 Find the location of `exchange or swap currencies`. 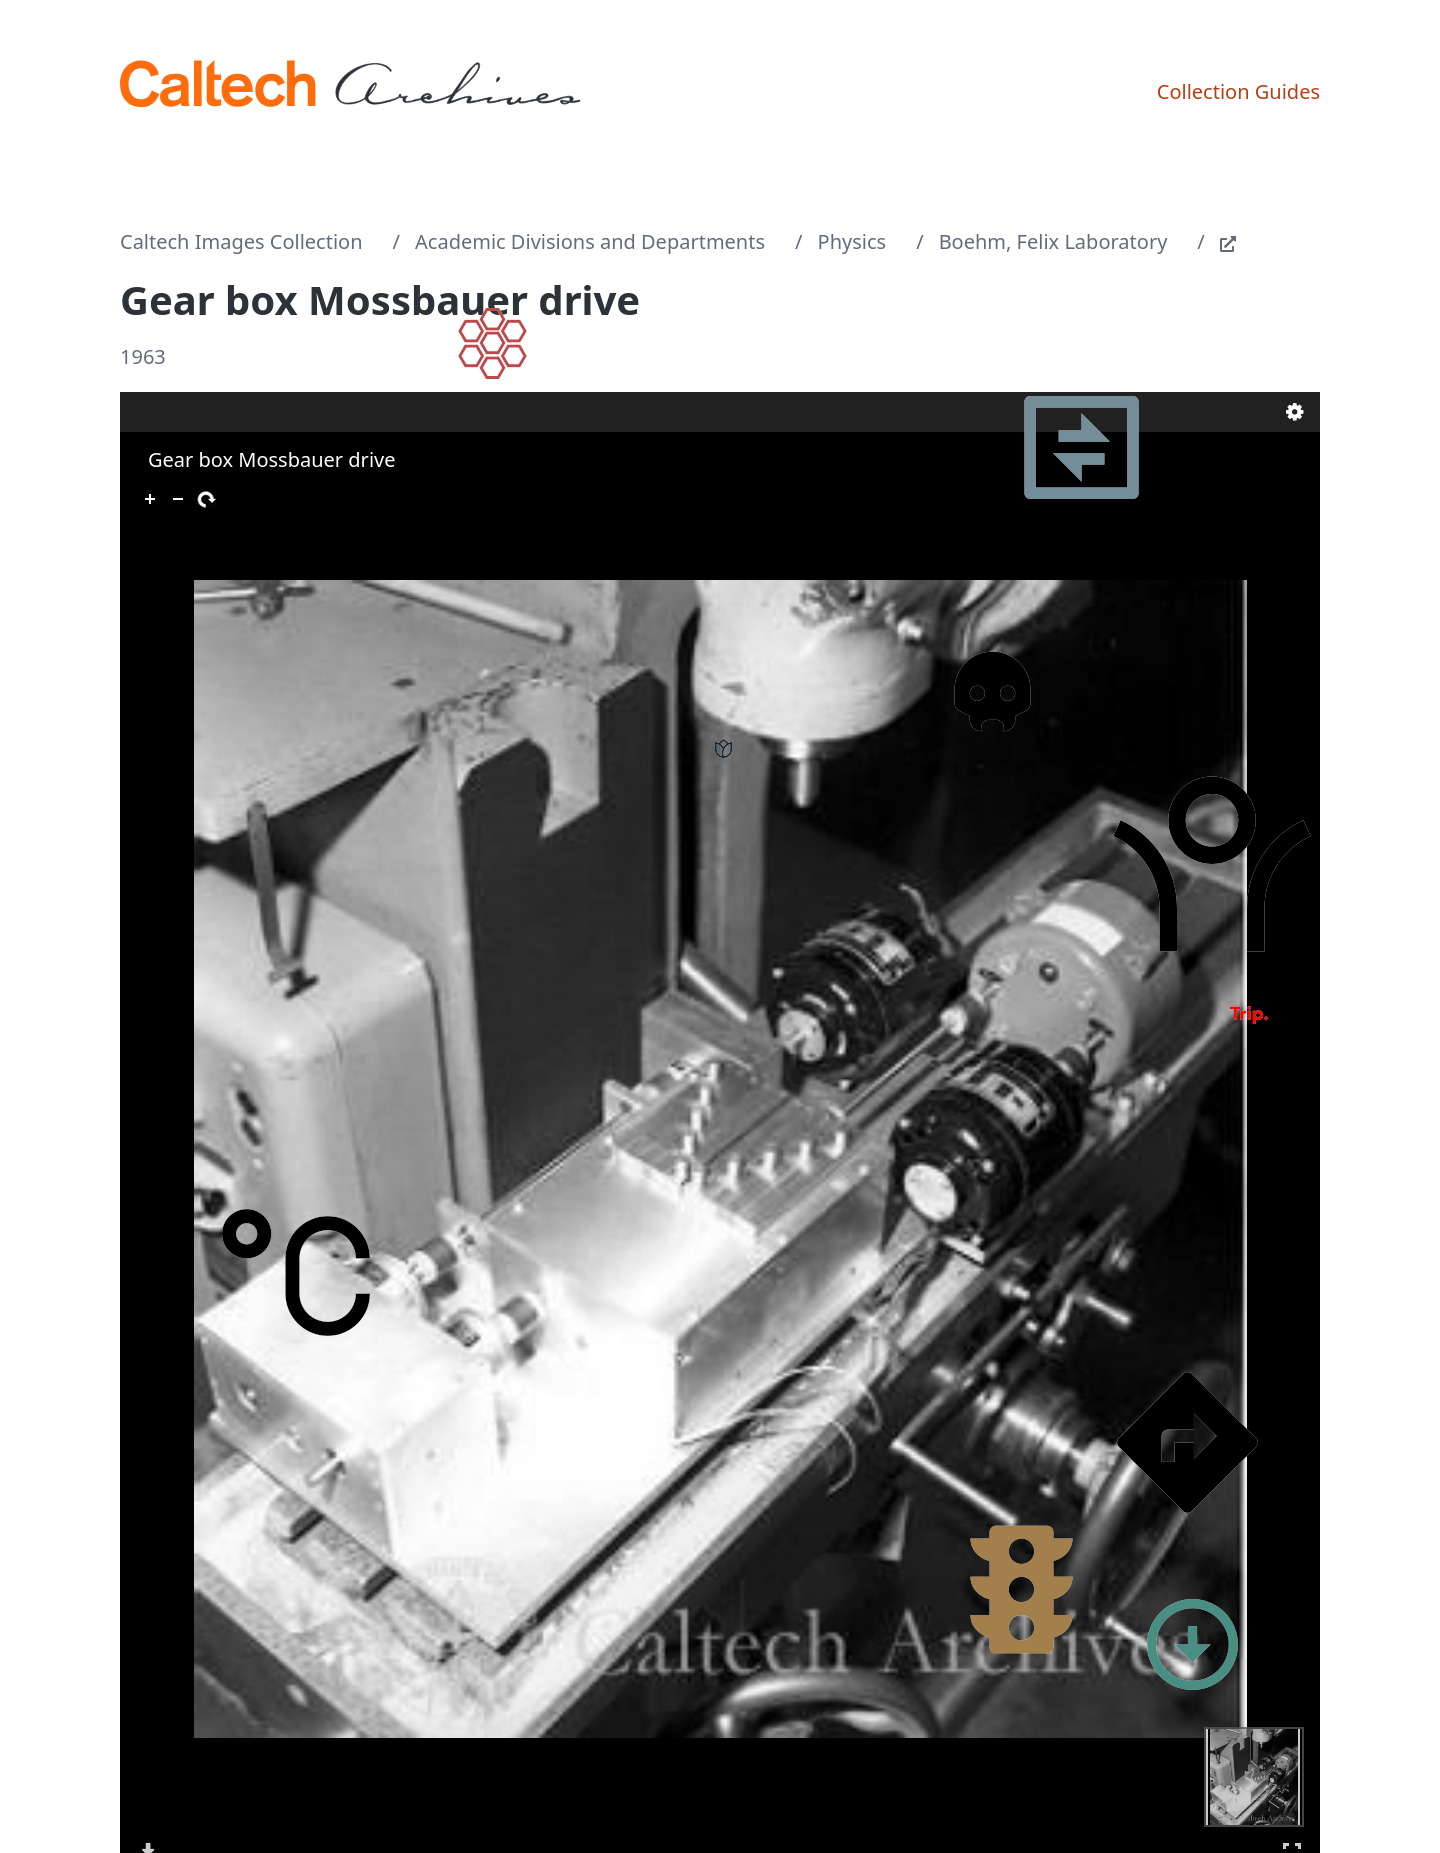

exchange or swap currencies is located at coordinates (1081, 447).